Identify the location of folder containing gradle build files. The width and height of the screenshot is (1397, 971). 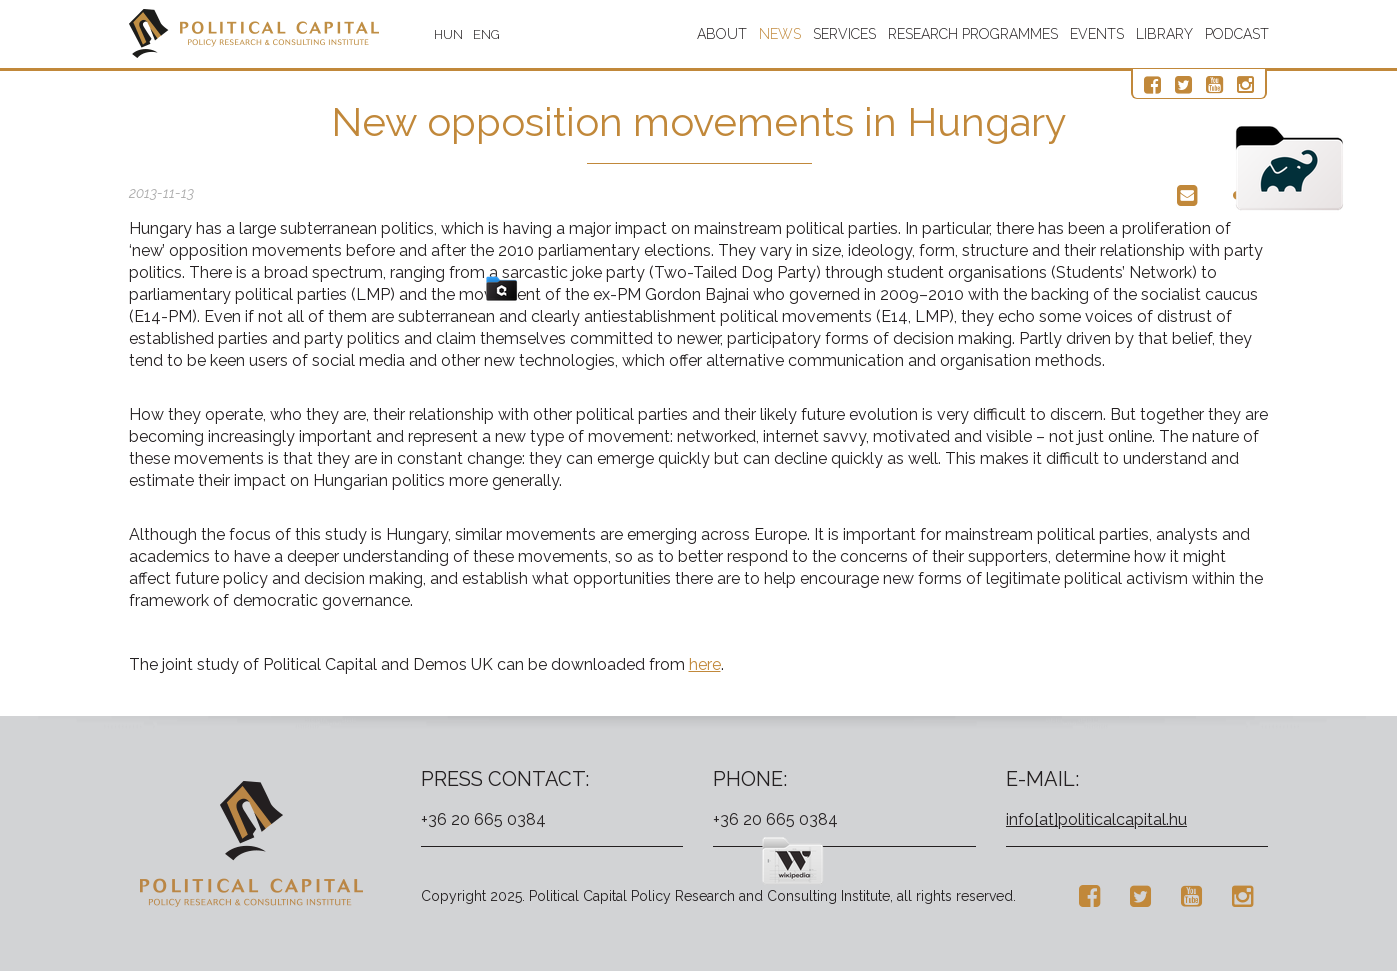
(1289, 171).